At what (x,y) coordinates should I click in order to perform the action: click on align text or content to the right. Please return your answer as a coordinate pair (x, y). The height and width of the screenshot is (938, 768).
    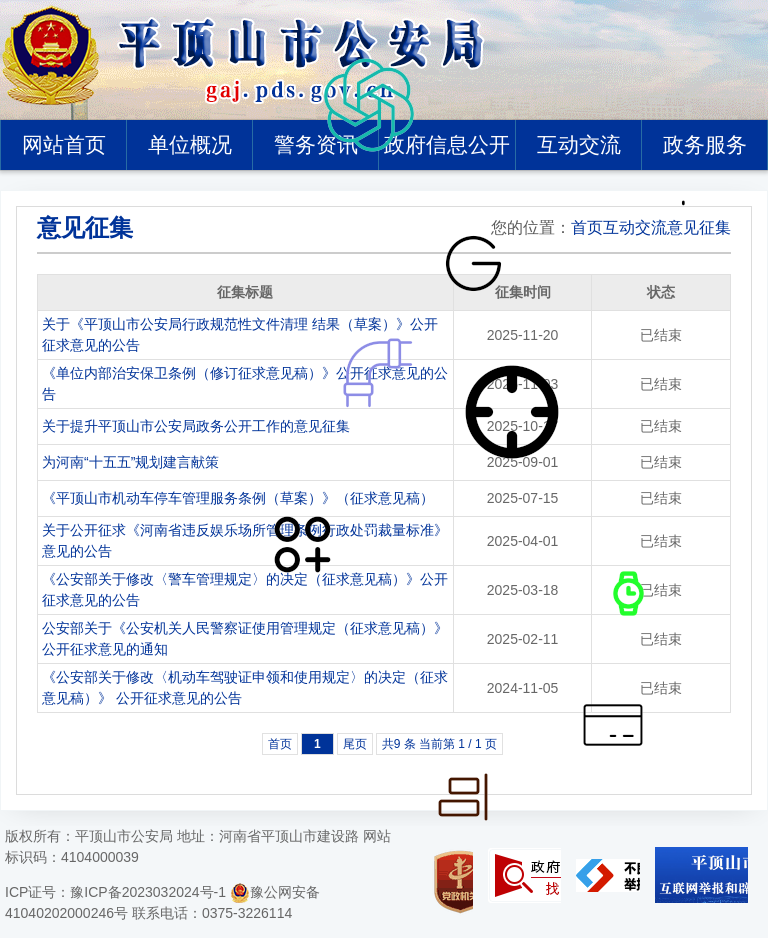
    Looking at the image, I should click on (464, 797).